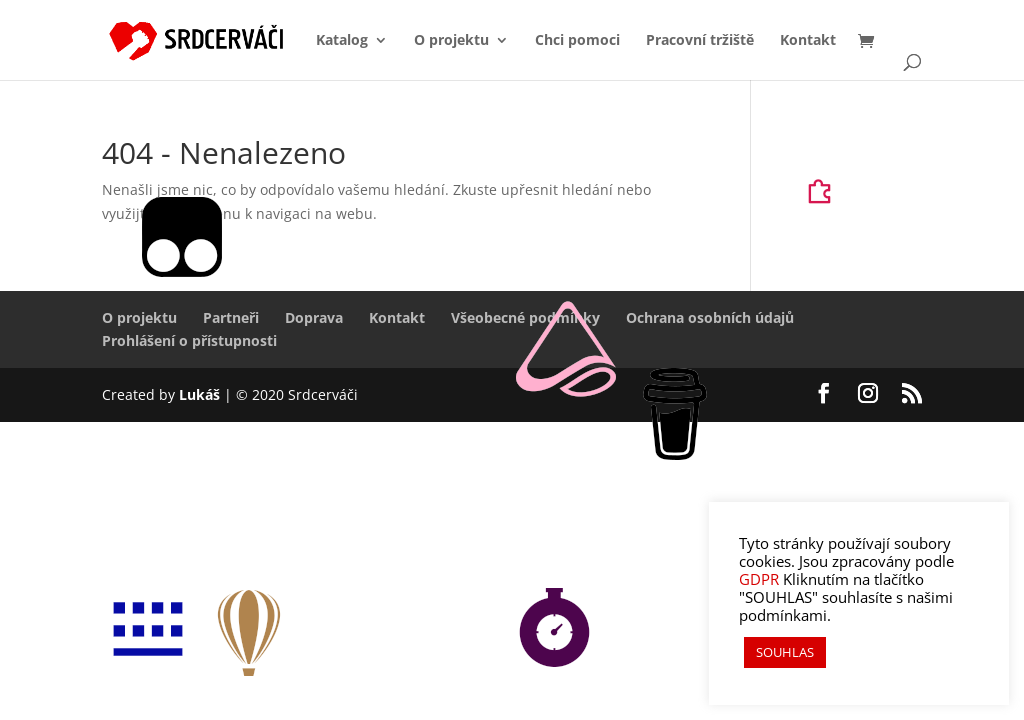 The height and width of the screenshot is (720, 1024). I want to click on support the creator via Buy Me a Coffee, so click(675, 414).